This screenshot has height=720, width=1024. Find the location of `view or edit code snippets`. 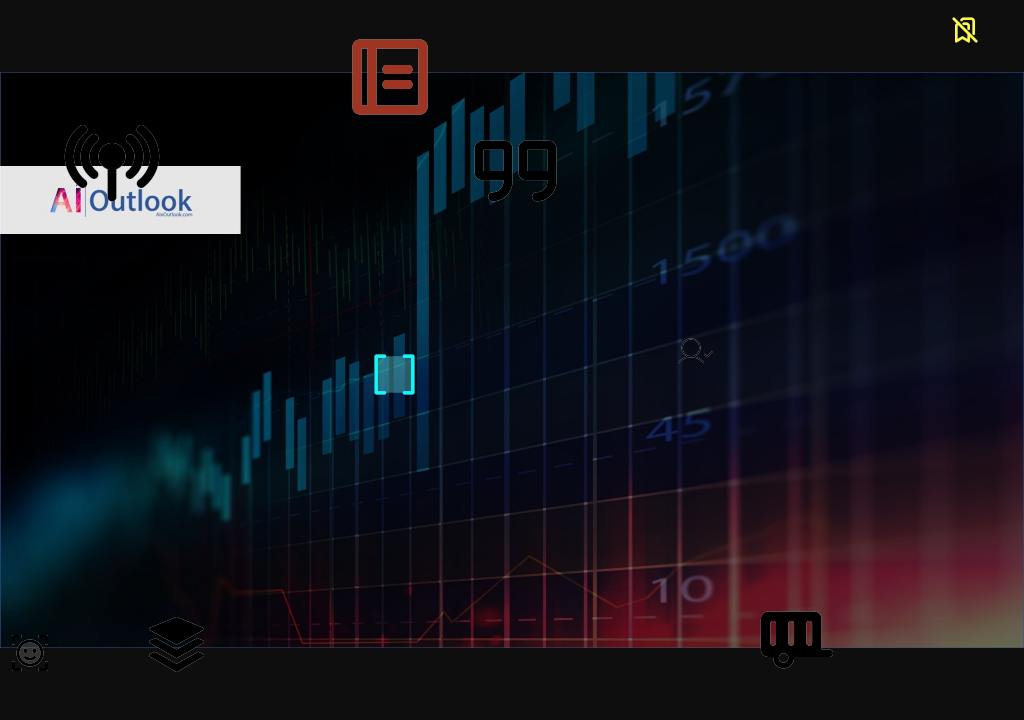

view or edit code snippets is located at coordinates (394, 374).